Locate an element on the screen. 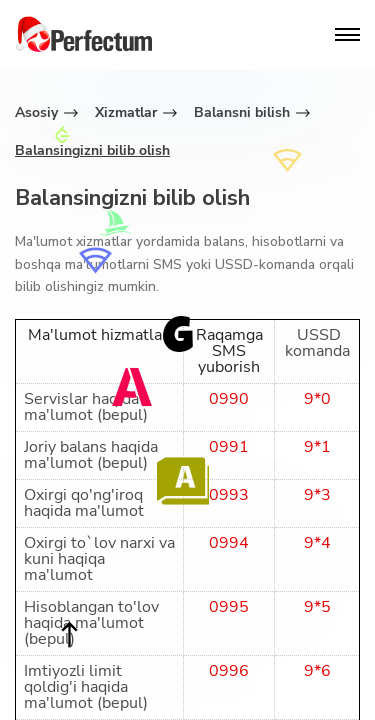  open leetcode app or website is located at coordinates (62, 134).